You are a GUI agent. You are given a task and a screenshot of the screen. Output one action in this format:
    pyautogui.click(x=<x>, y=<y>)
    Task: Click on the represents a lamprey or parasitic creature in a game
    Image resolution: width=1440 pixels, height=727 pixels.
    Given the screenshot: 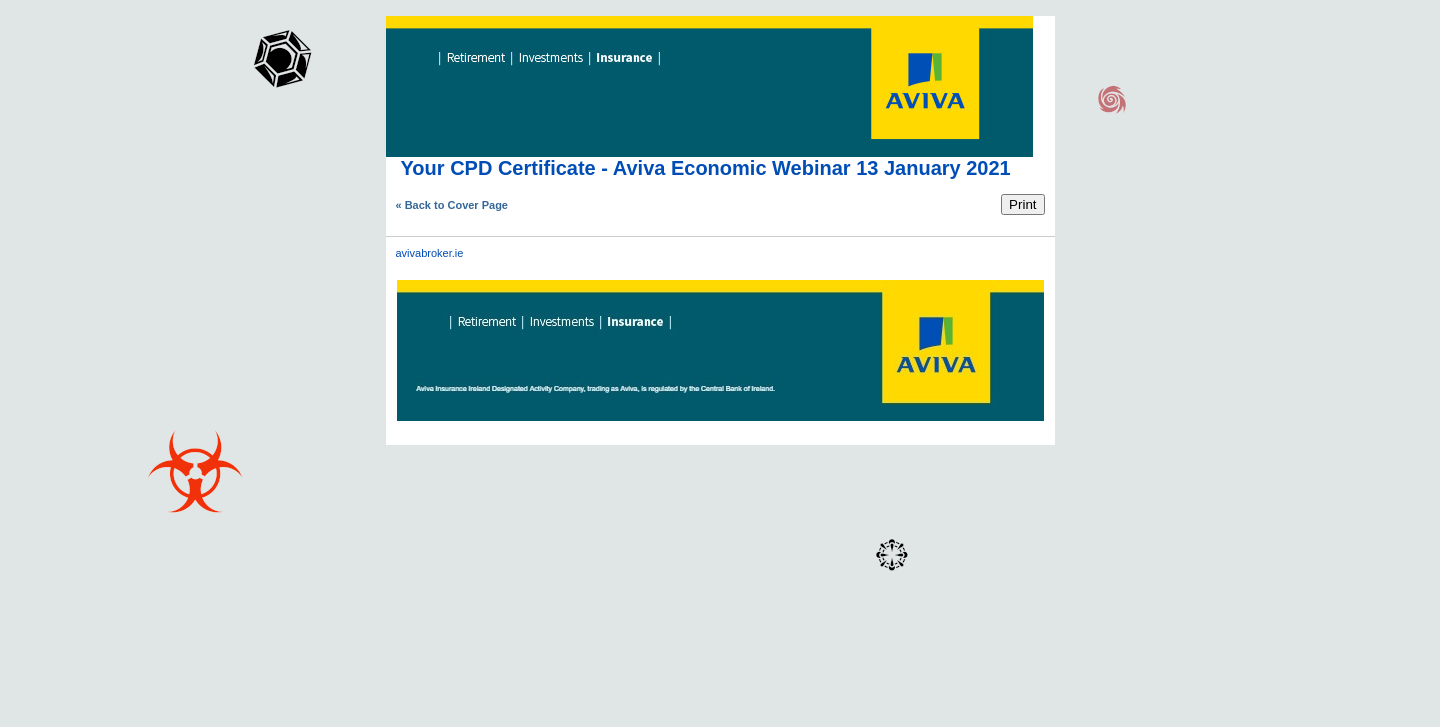 What is the action you would take?
    pyautogui.click(x=892, y=555)
    